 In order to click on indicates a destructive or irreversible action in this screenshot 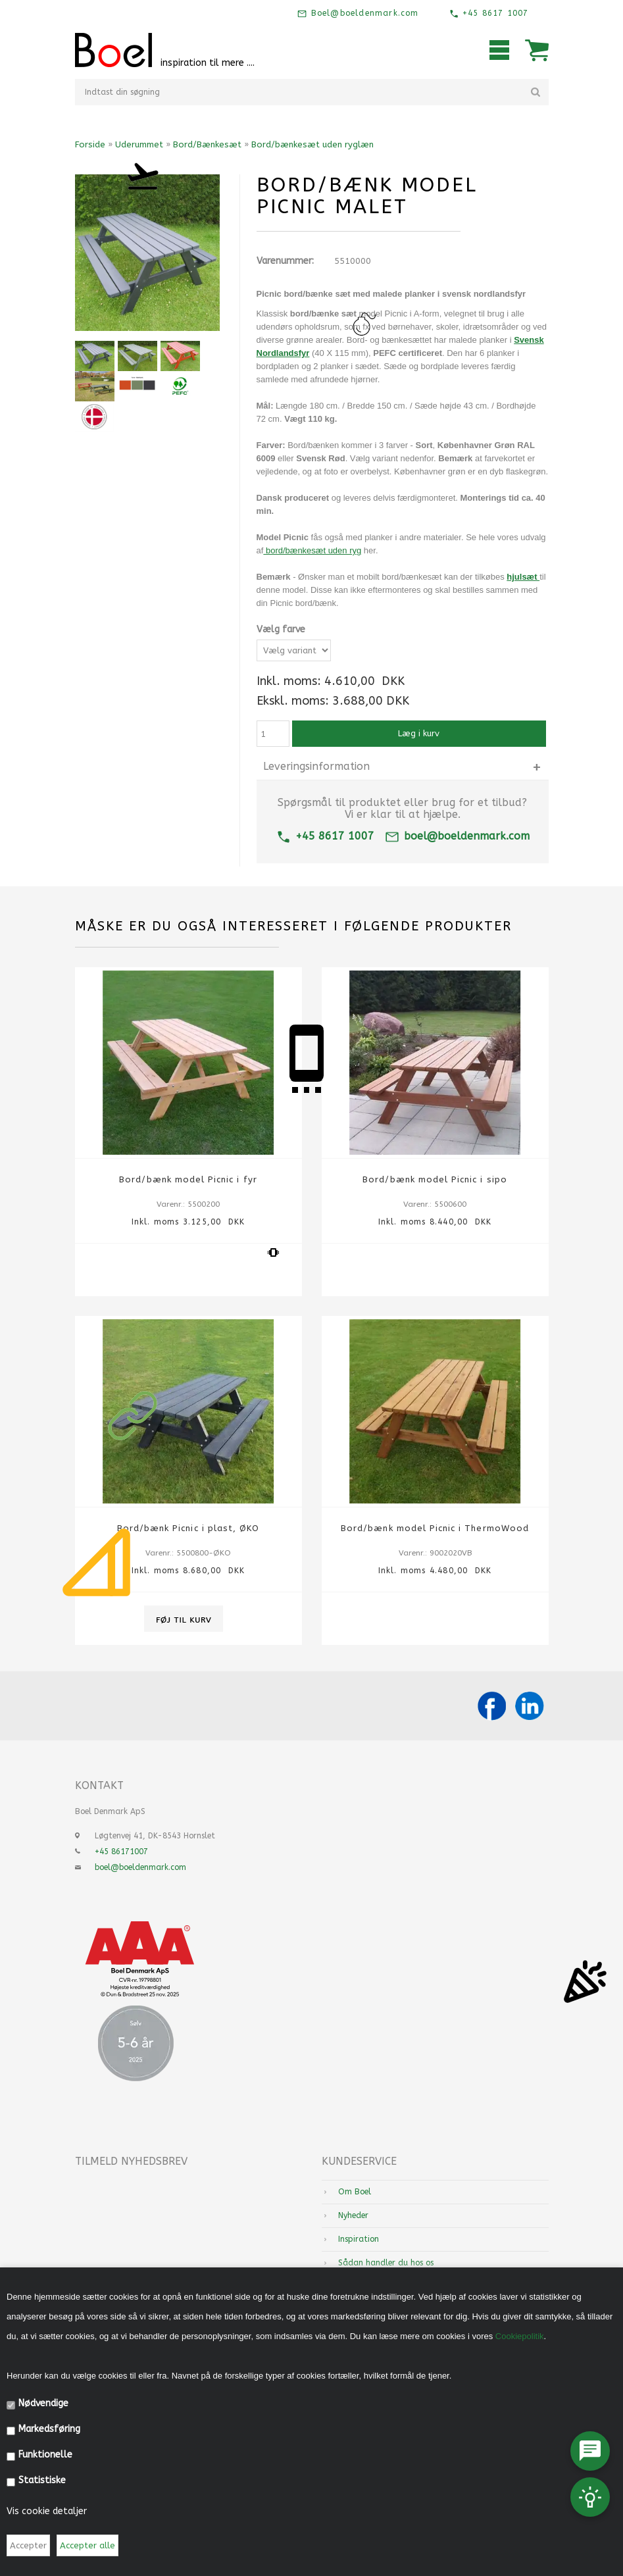, I will do `click(363, 324)`.